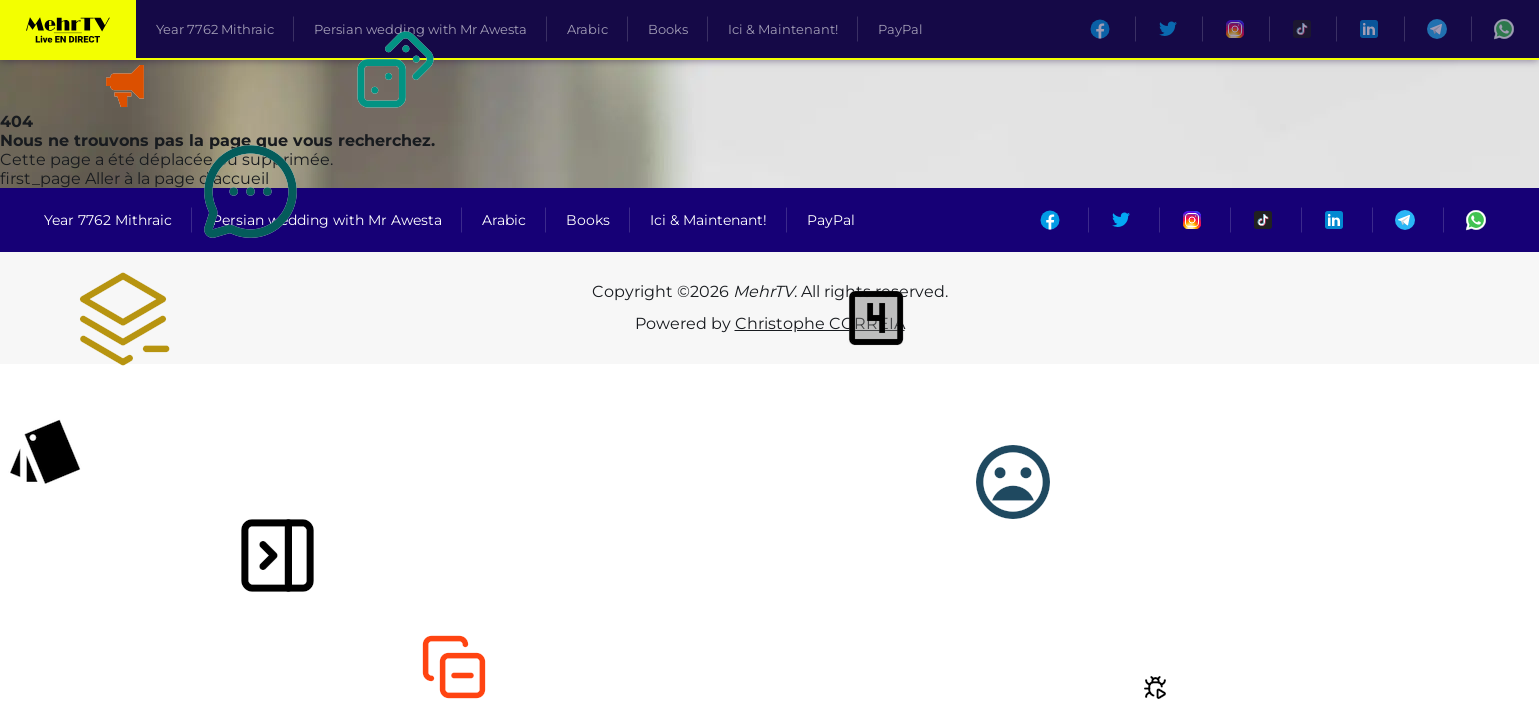 The width and height of the screenshot is (1539, 720). What do you see at coordinates (876, 318) in the screenshot?
I see `select image filter or effect number 4` at bounding box center [876, 318].